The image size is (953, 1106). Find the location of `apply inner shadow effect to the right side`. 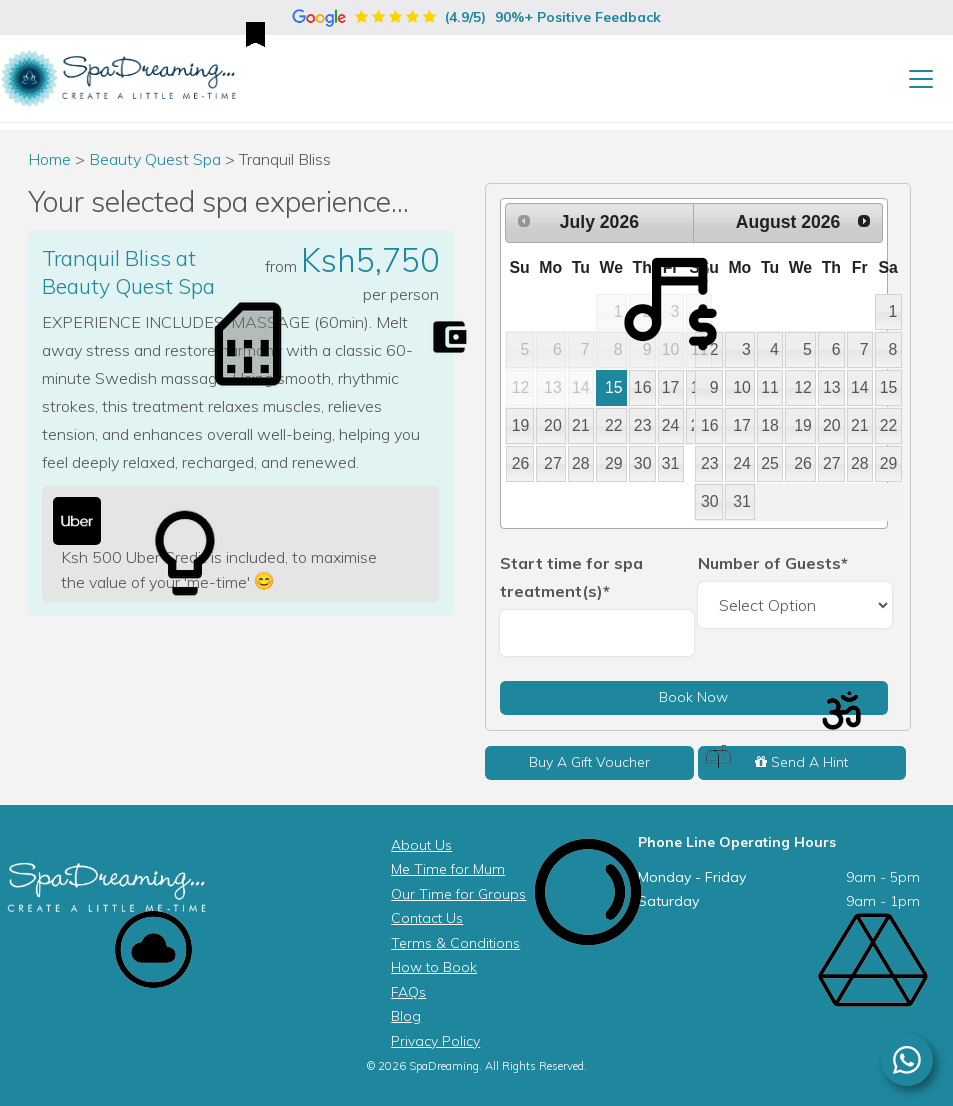

apply inner shadow effect to the right side is located at coordinates (588, 892).